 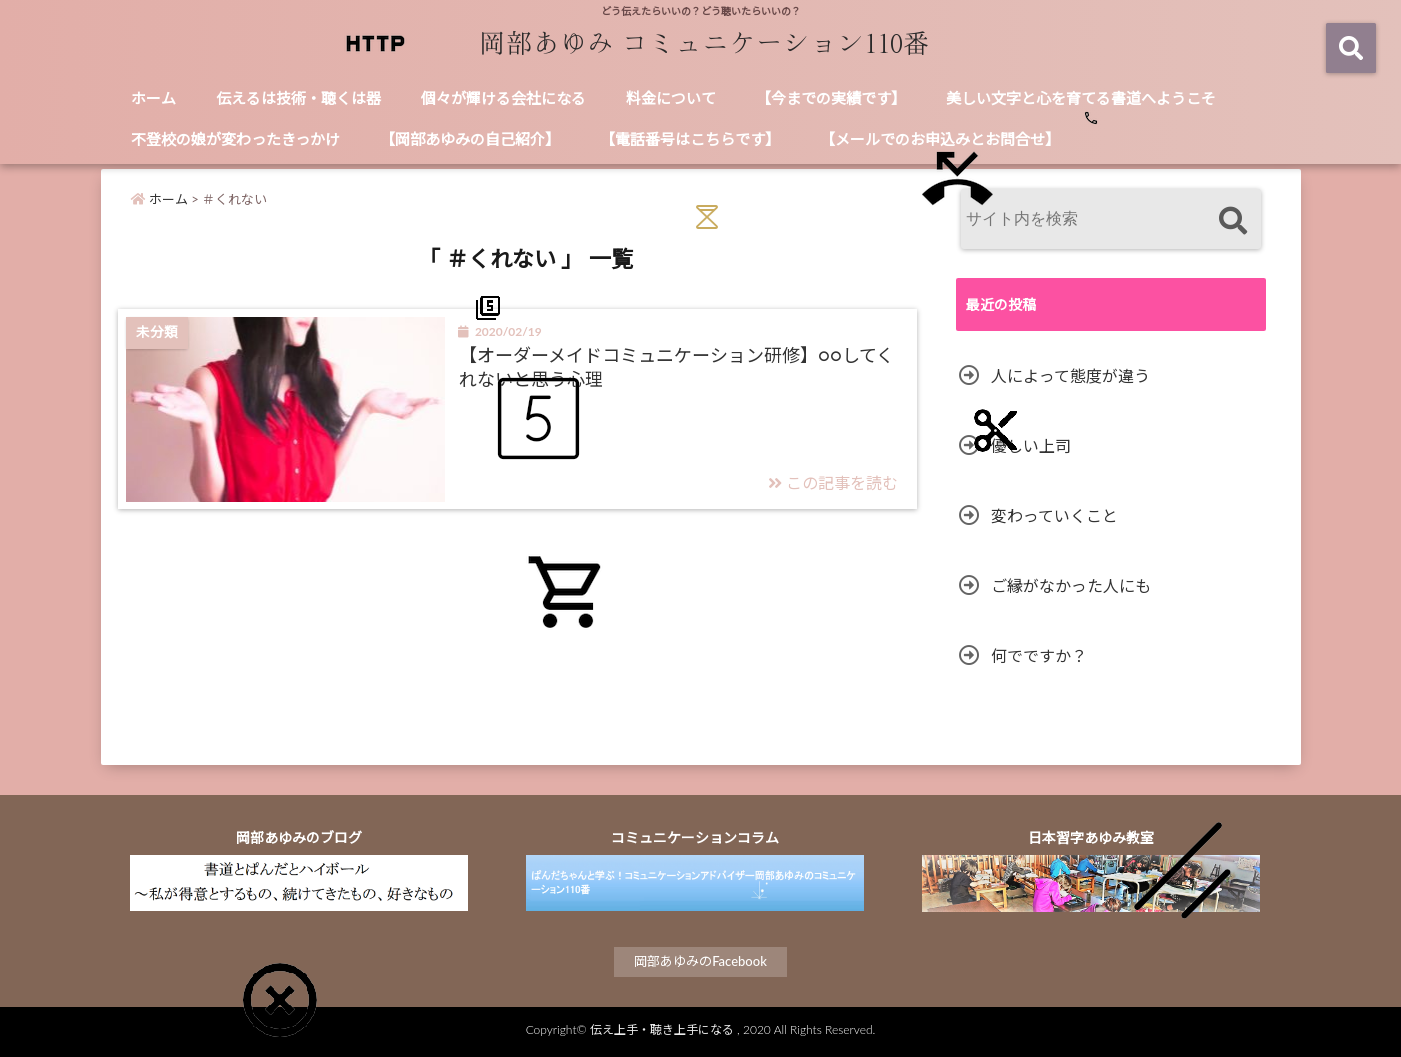 What do you see at coordinates (280, 1000) in the screenshot?
I see `close or dismiss a dialog` at bounding box center [280, 1000].